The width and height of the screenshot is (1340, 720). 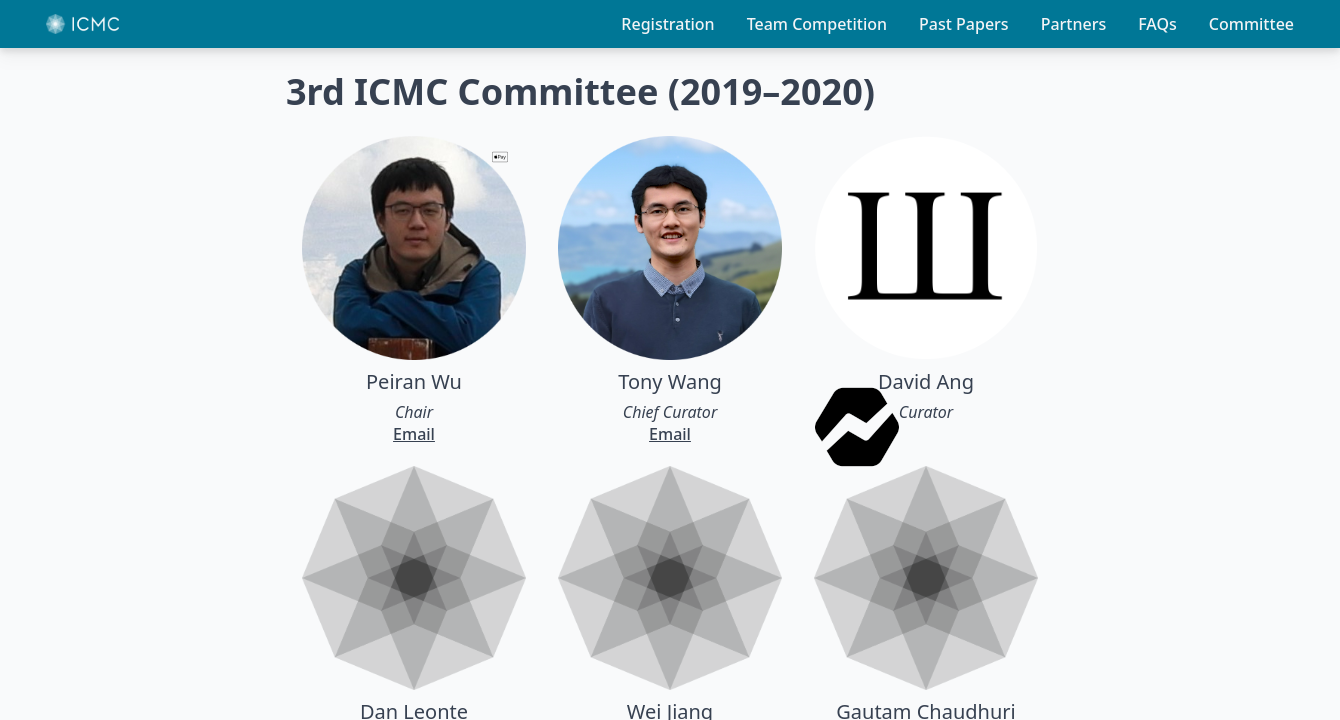 What do you see at coordinates (857, 427) in the screenshot?
I see `open Baremetrics dashboard` at bounding box center [857, 427].